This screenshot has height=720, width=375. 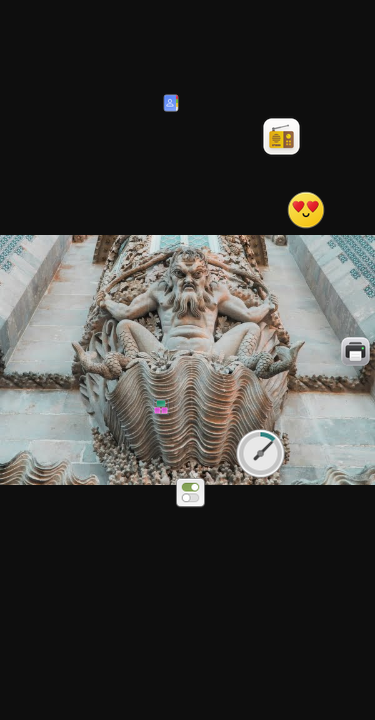 I want to click on open the Socialize app, so click(x=306, y=210).